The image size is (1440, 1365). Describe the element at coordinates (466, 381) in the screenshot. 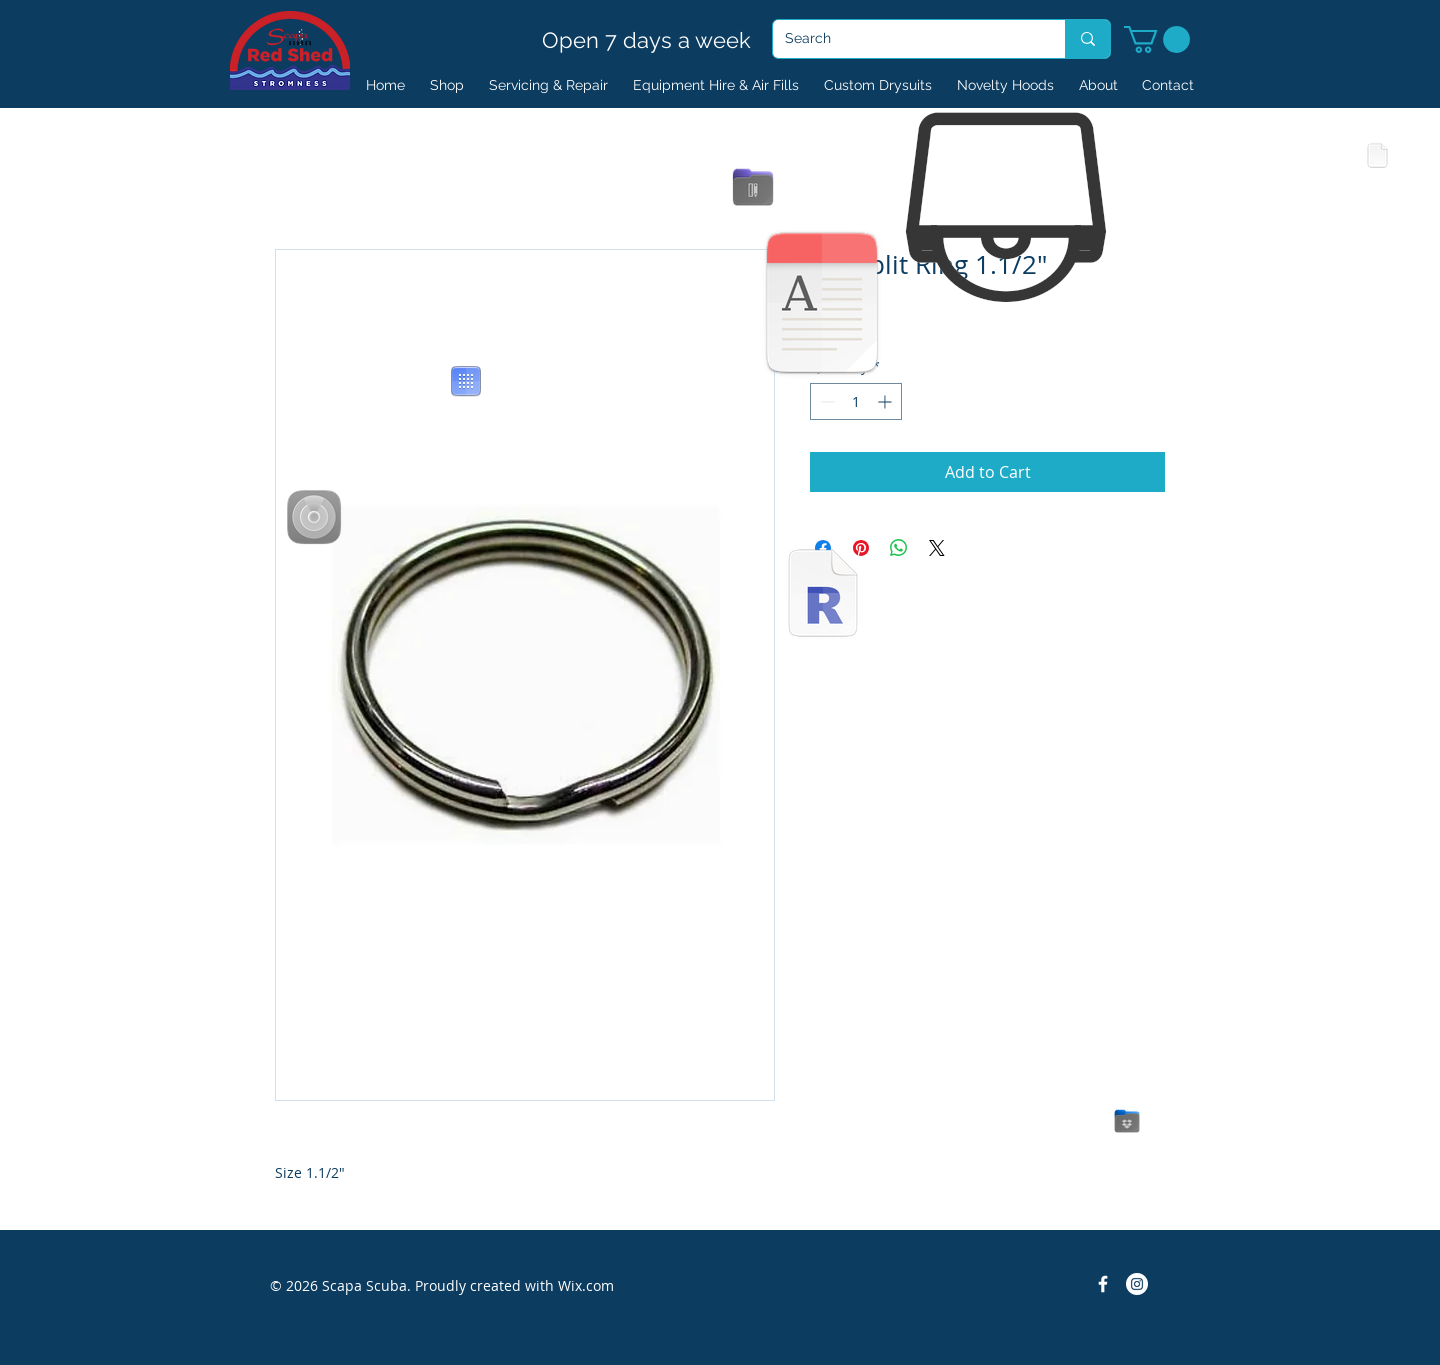

I see `view other applications` at that location.